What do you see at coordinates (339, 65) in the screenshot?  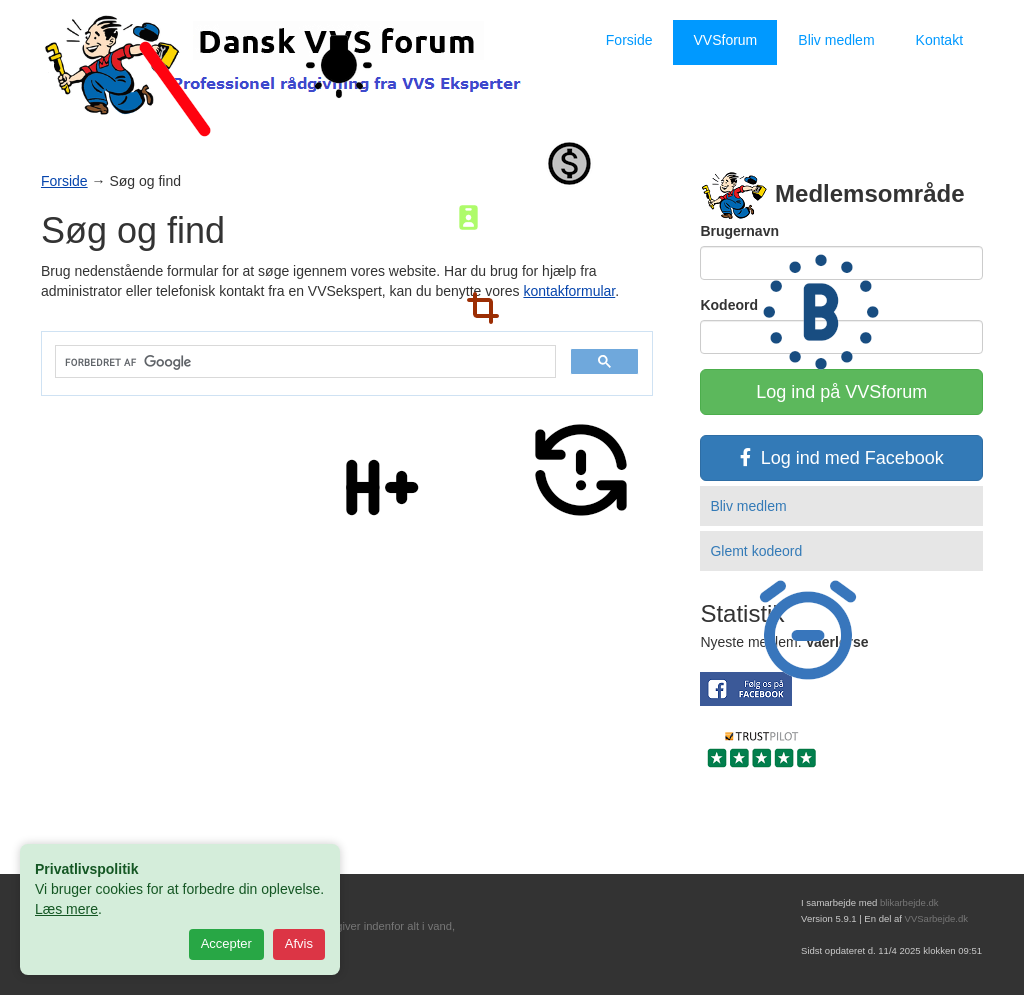 I see `adjust incandescent light settings` at bounding box center [339, 65].